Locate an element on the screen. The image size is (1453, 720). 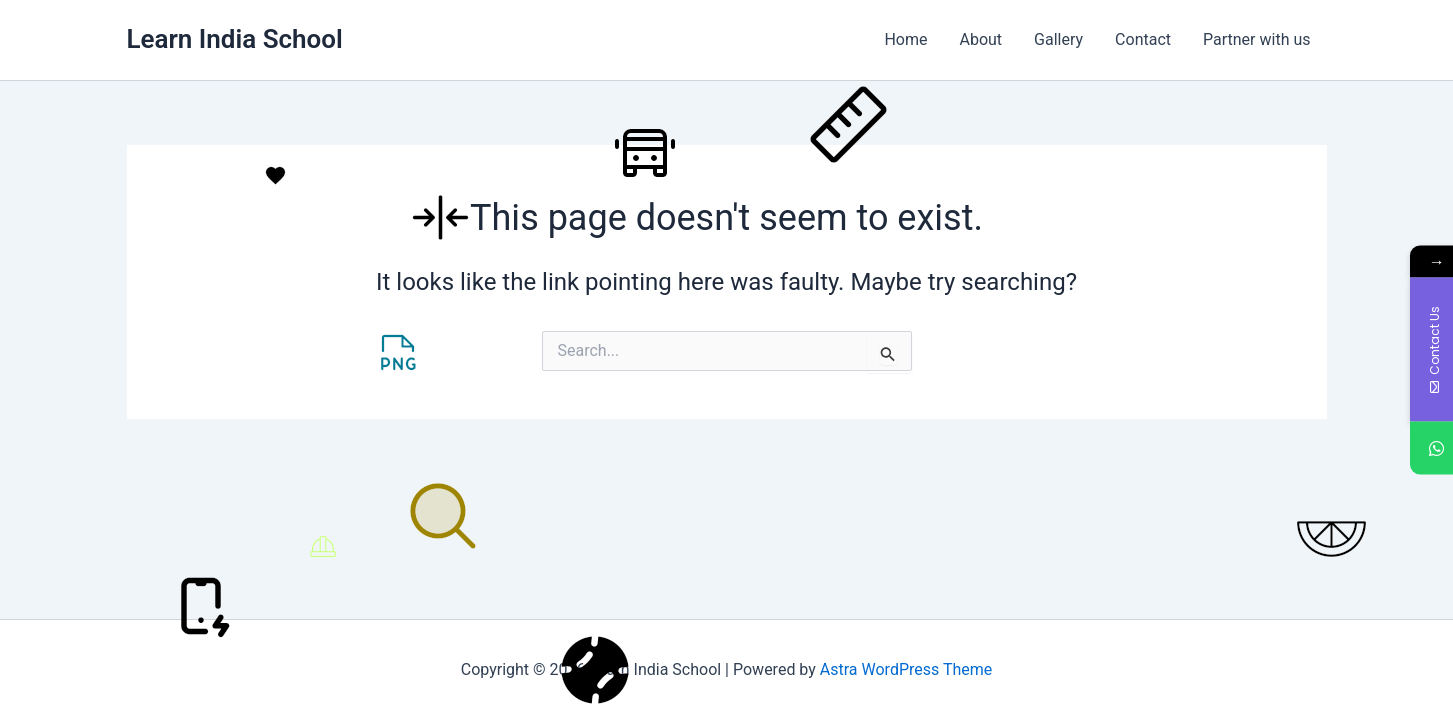
search for content or items is located at coordinates (443, 516).